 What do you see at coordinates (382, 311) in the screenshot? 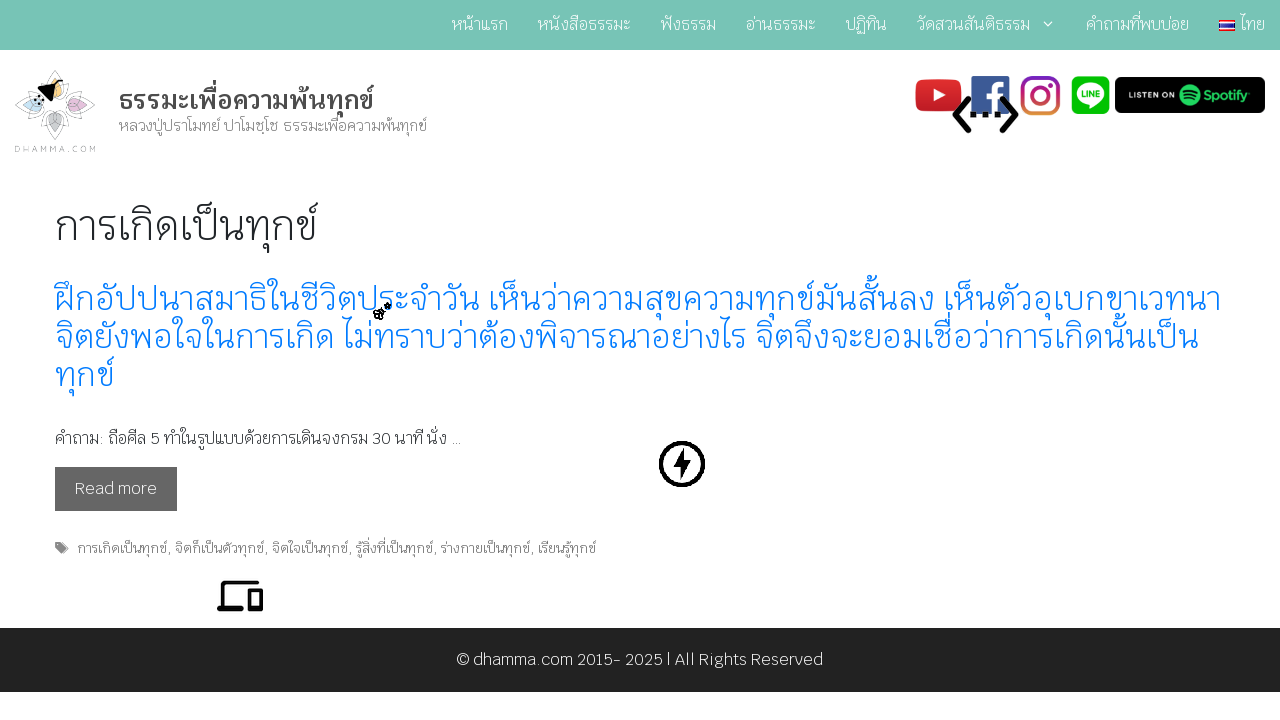
I see `access nature or outdoor-related emoji` at bounding box center [382, 311].